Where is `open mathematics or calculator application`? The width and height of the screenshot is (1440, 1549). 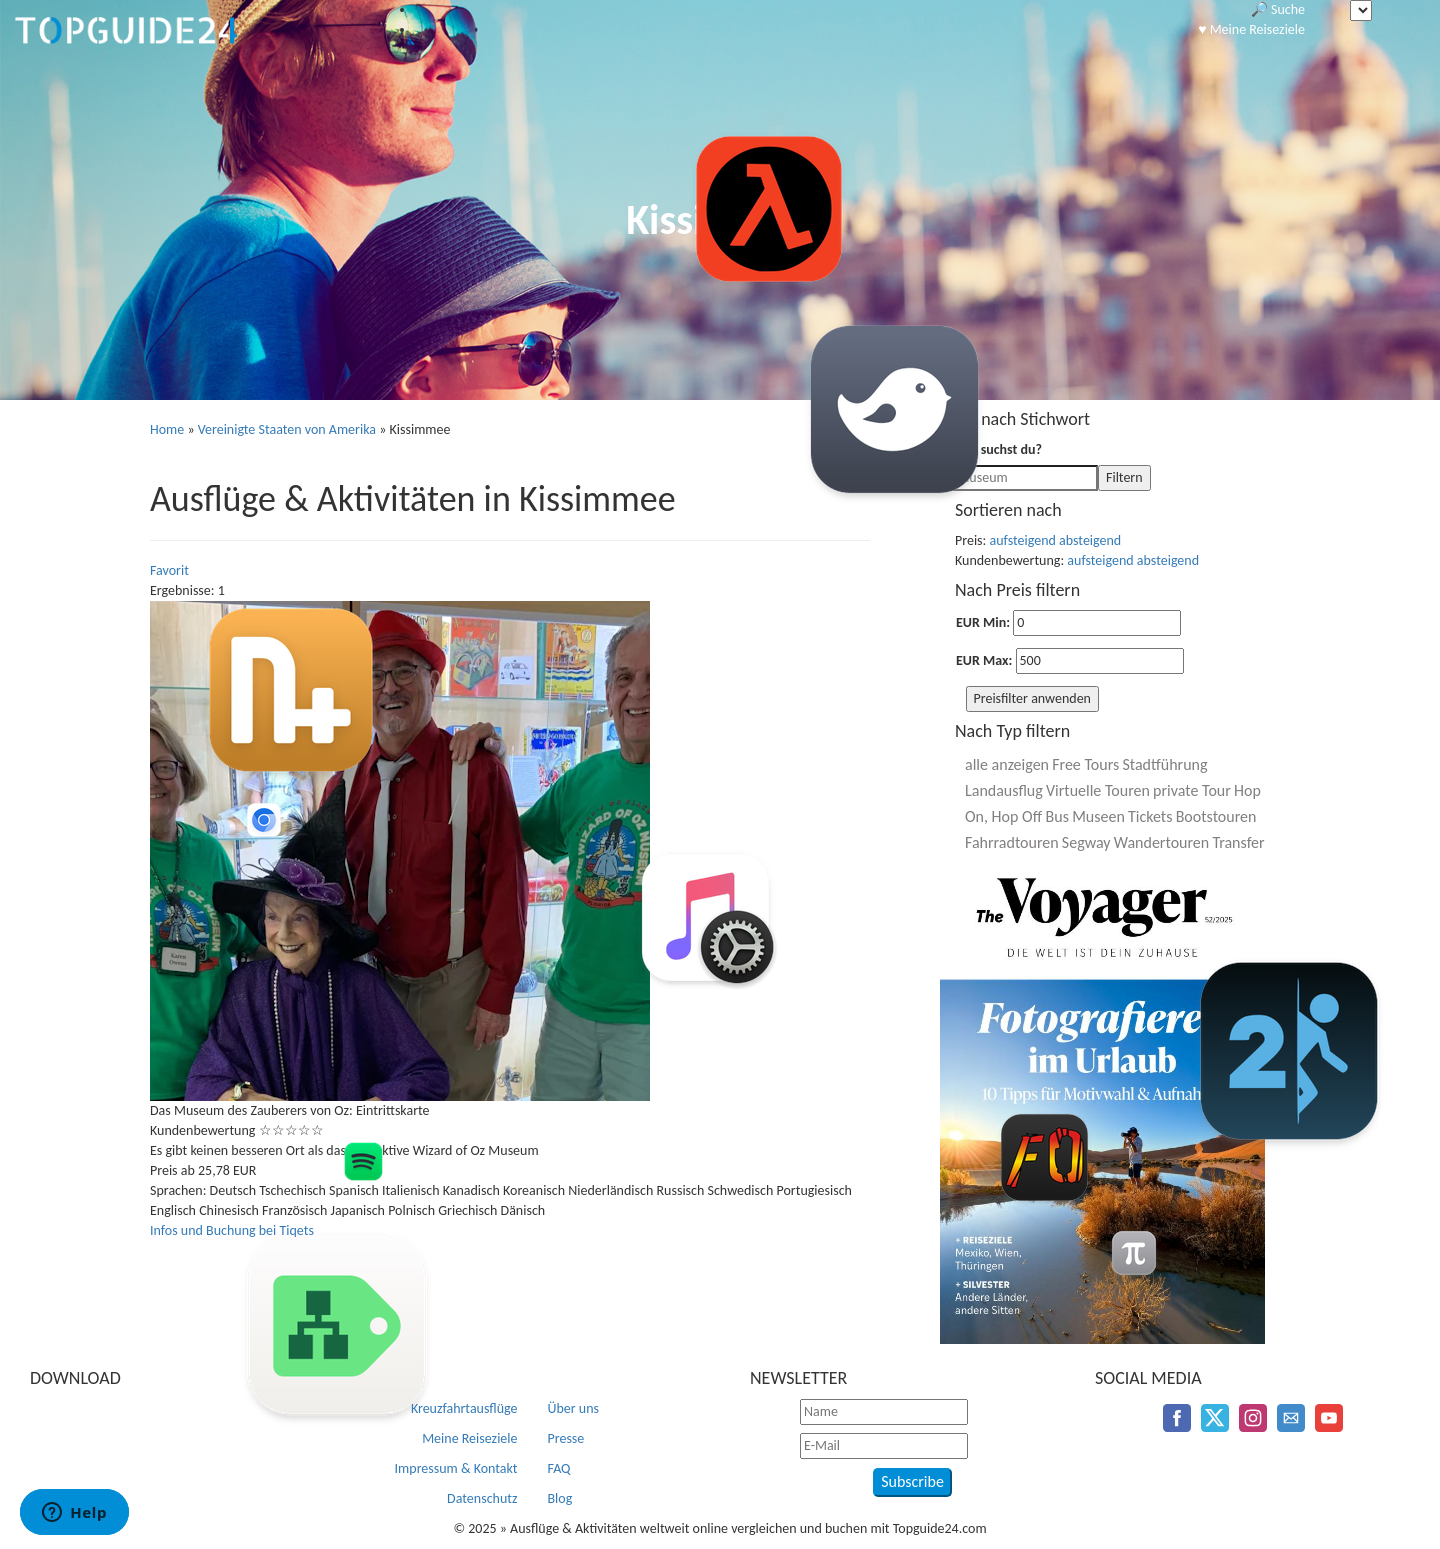 open mathematics or calculator application is located at coordinates (1134, 1253).